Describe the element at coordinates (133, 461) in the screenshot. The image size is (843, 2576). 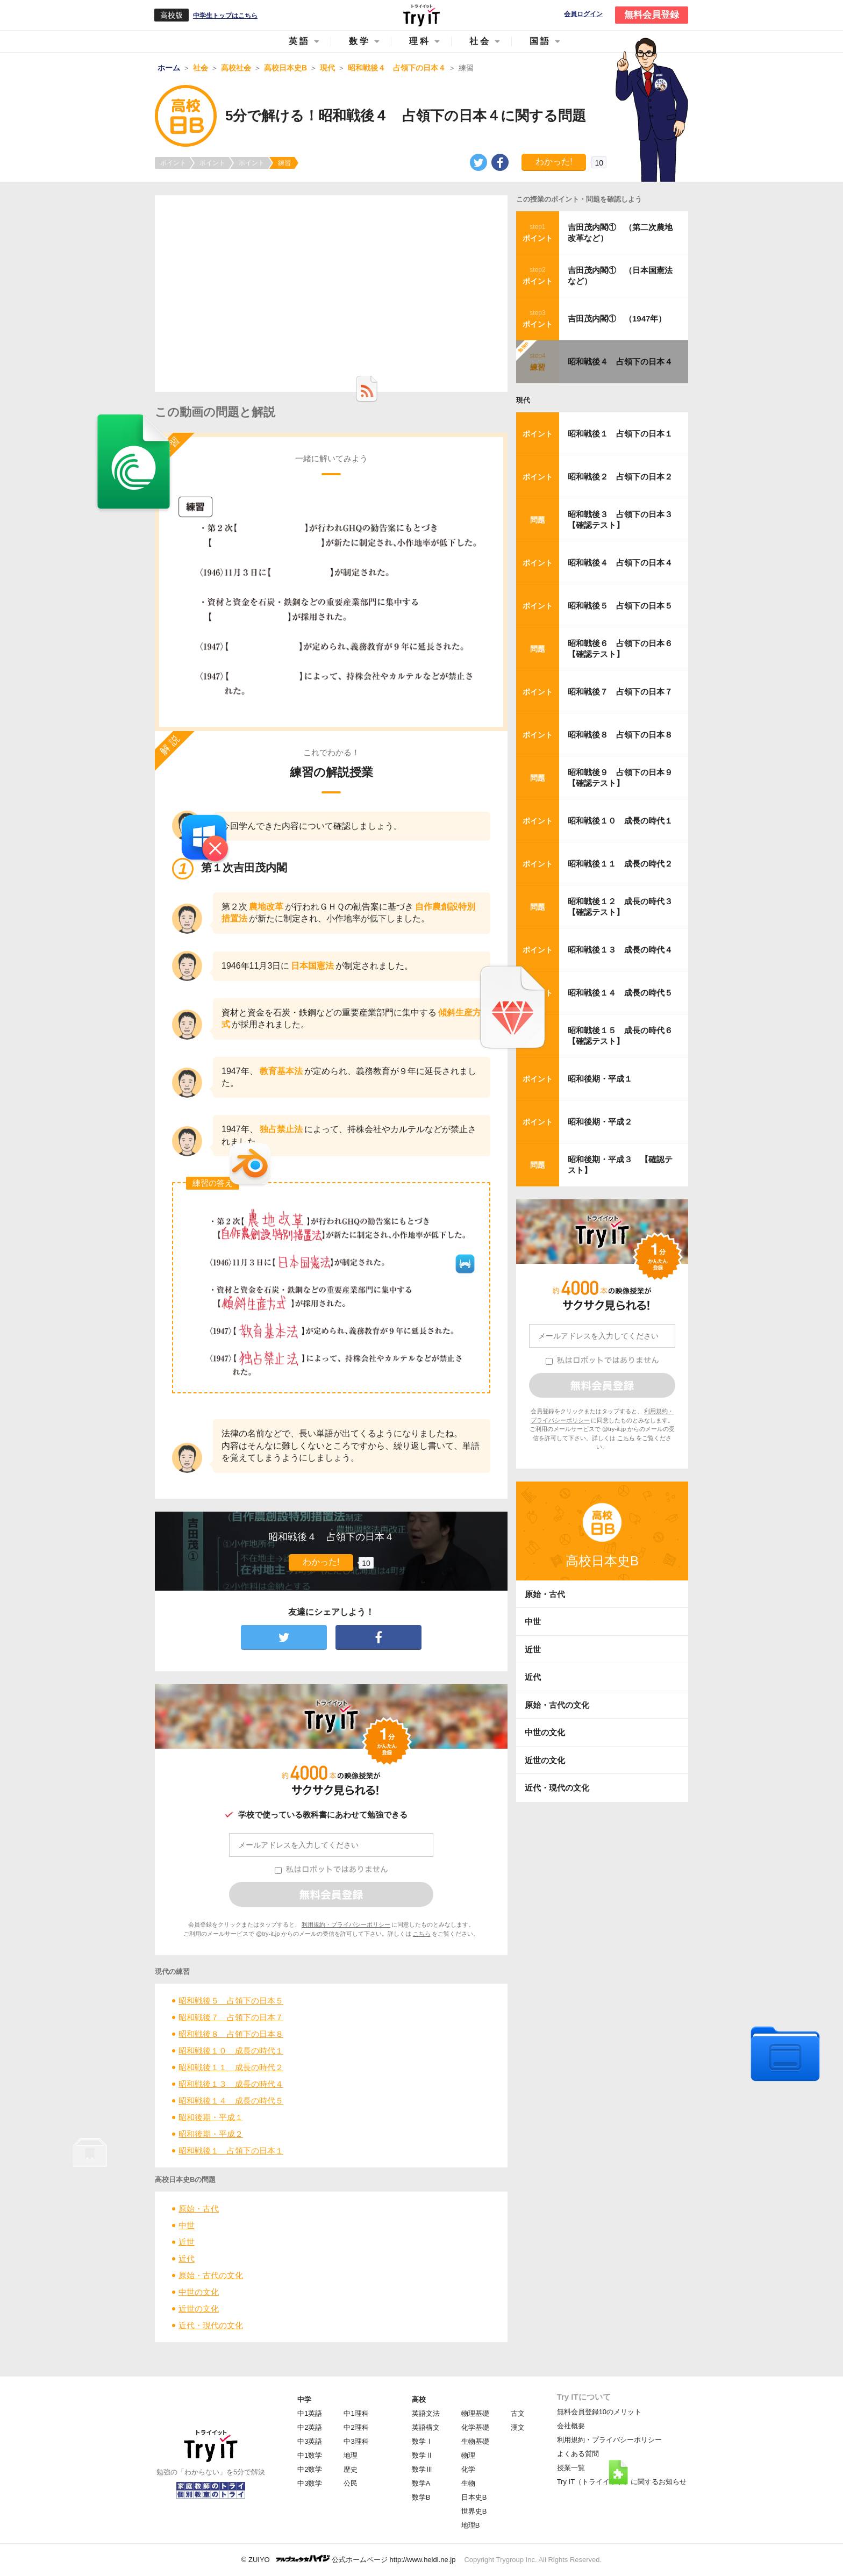
I see `a torrent file ready to open with BitTorrent client` at that location.